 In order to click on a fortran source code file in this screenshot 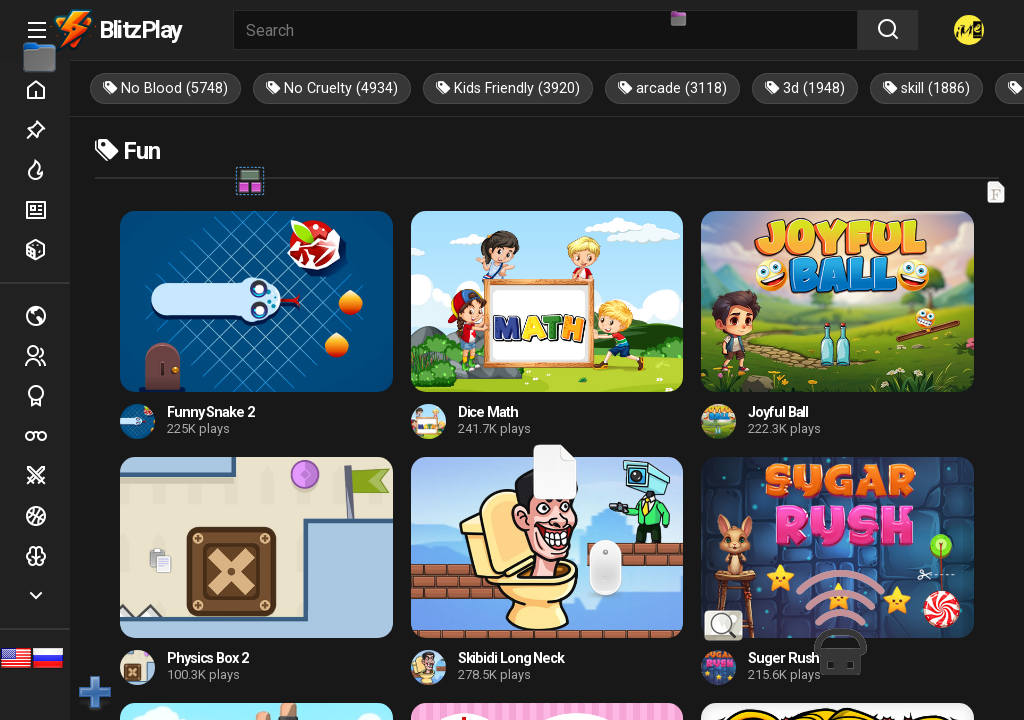, I will do `click(996, 192)`.